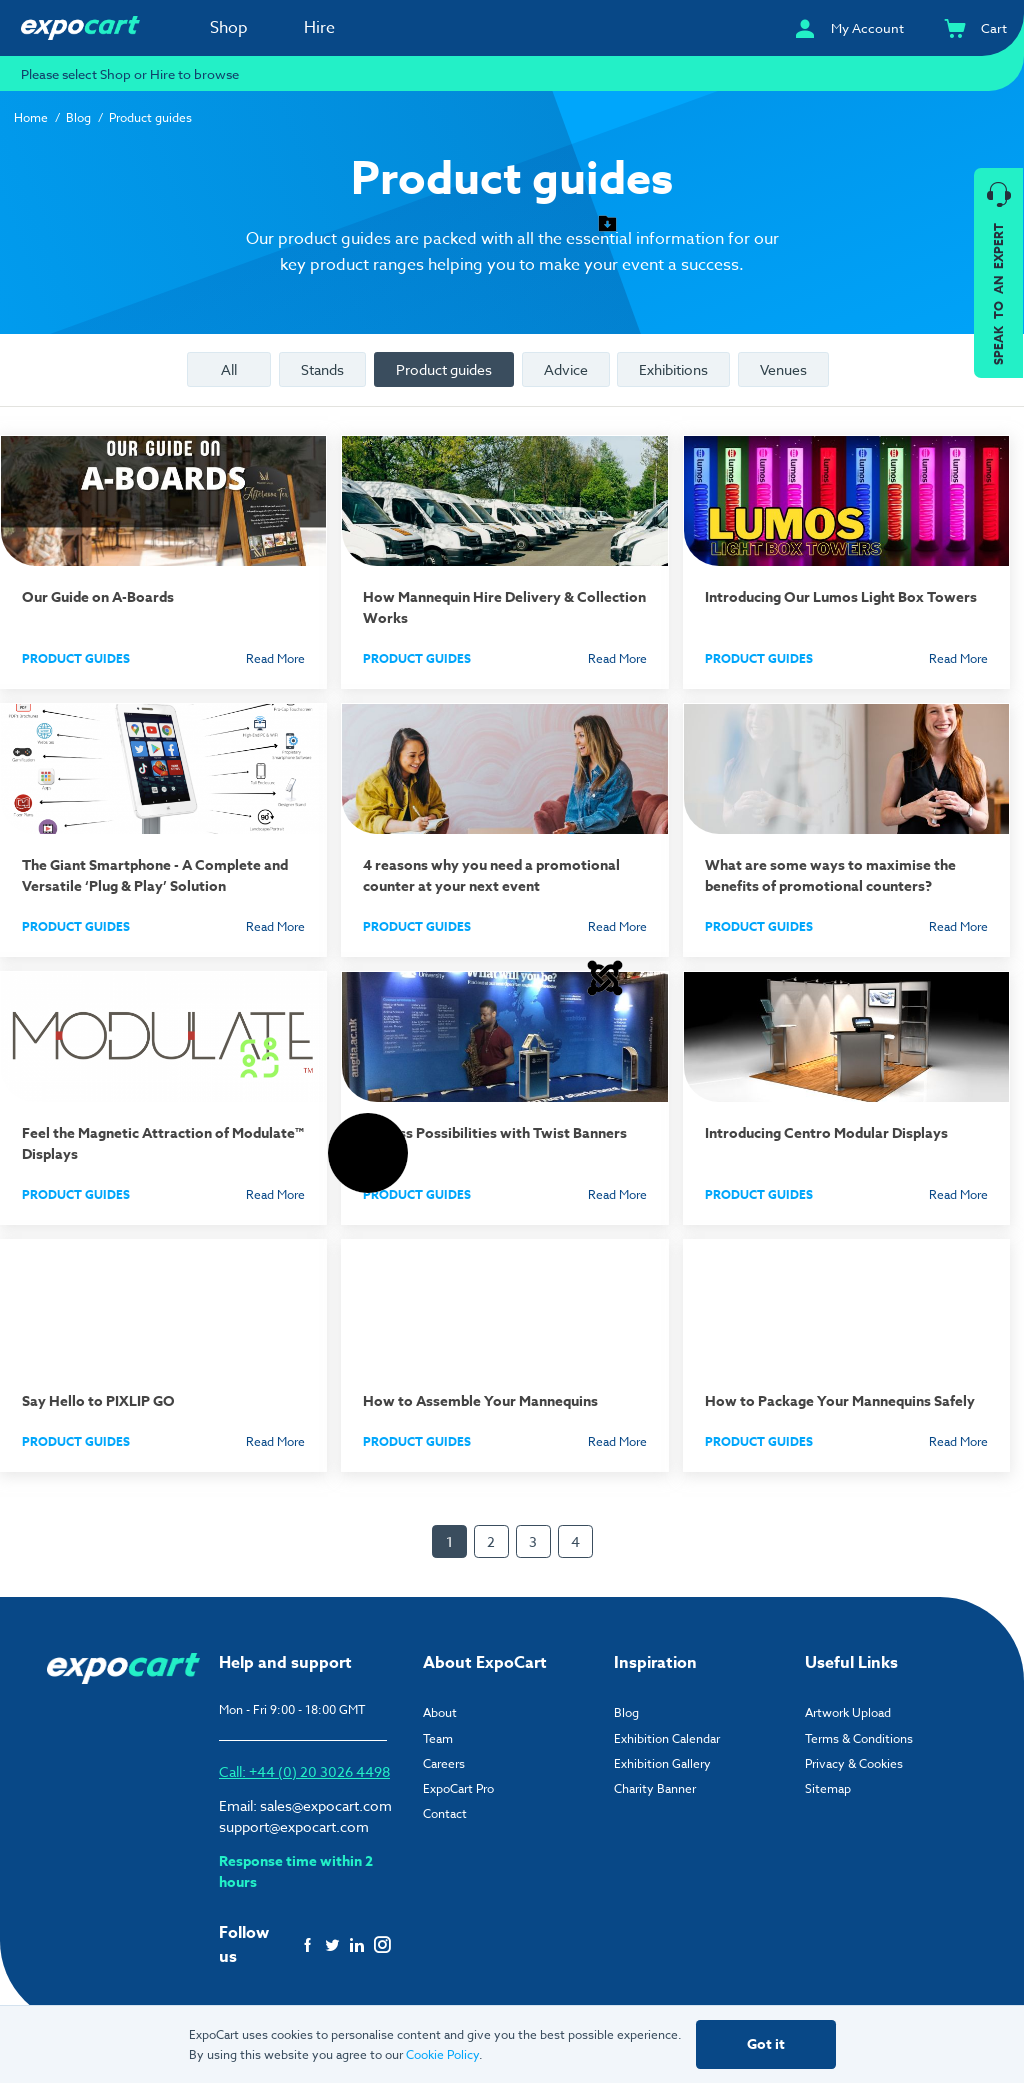 Image resolution: width=1024 pixels, height=2083 pixels. I want to click on joomla content management system logo, so click(605, 978).